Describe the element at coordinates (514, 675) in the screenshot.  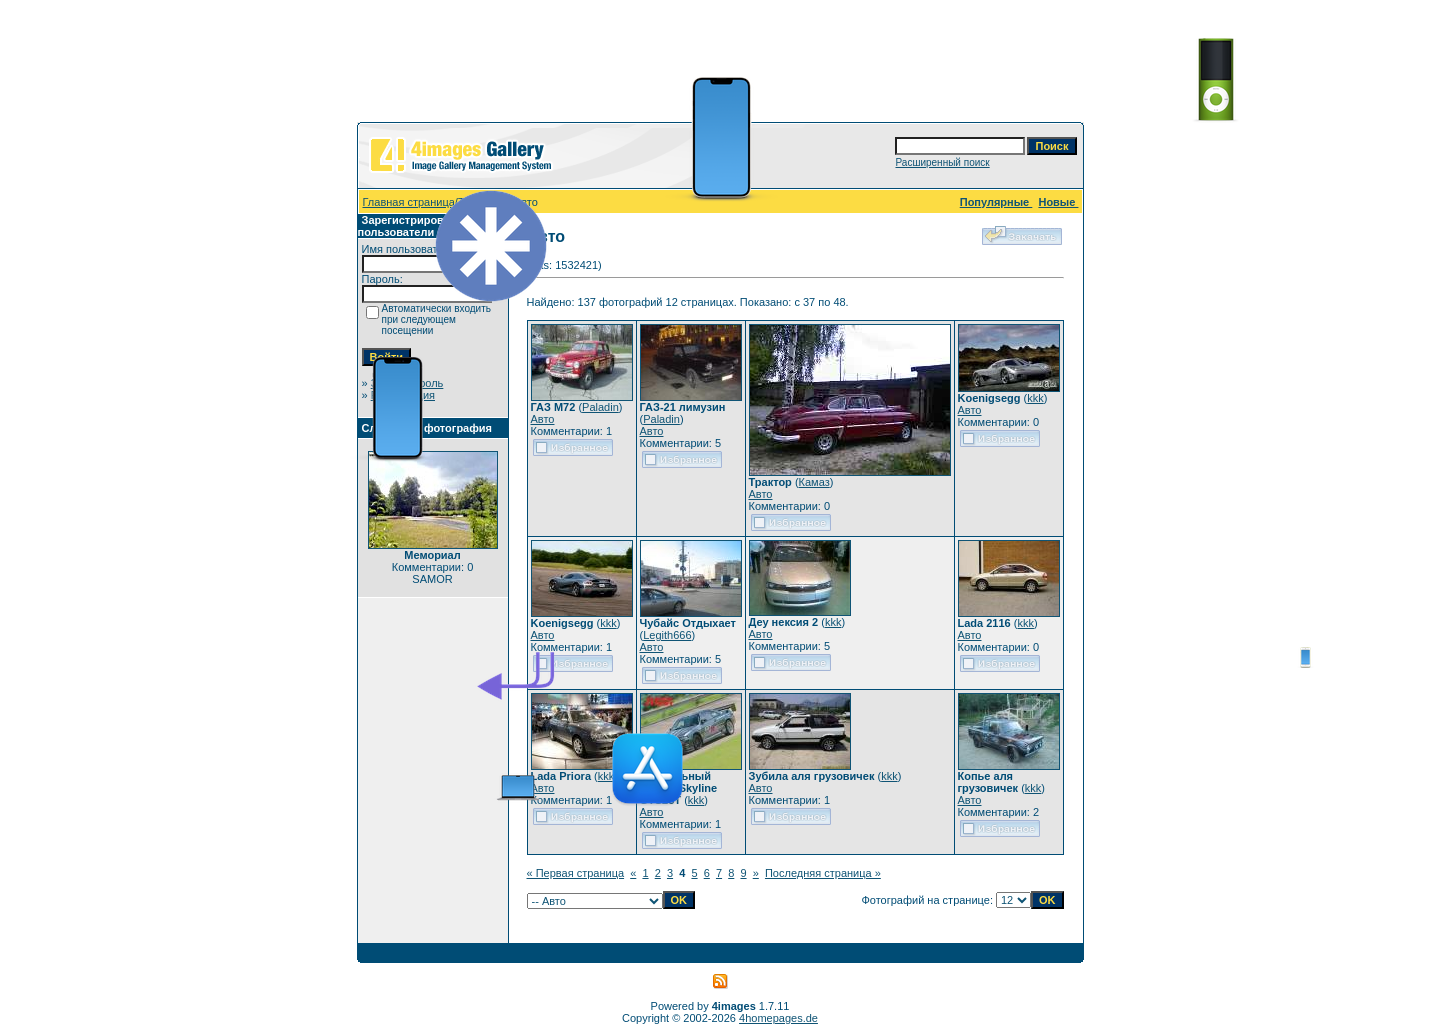
I see `reply all to an email message` at that location.